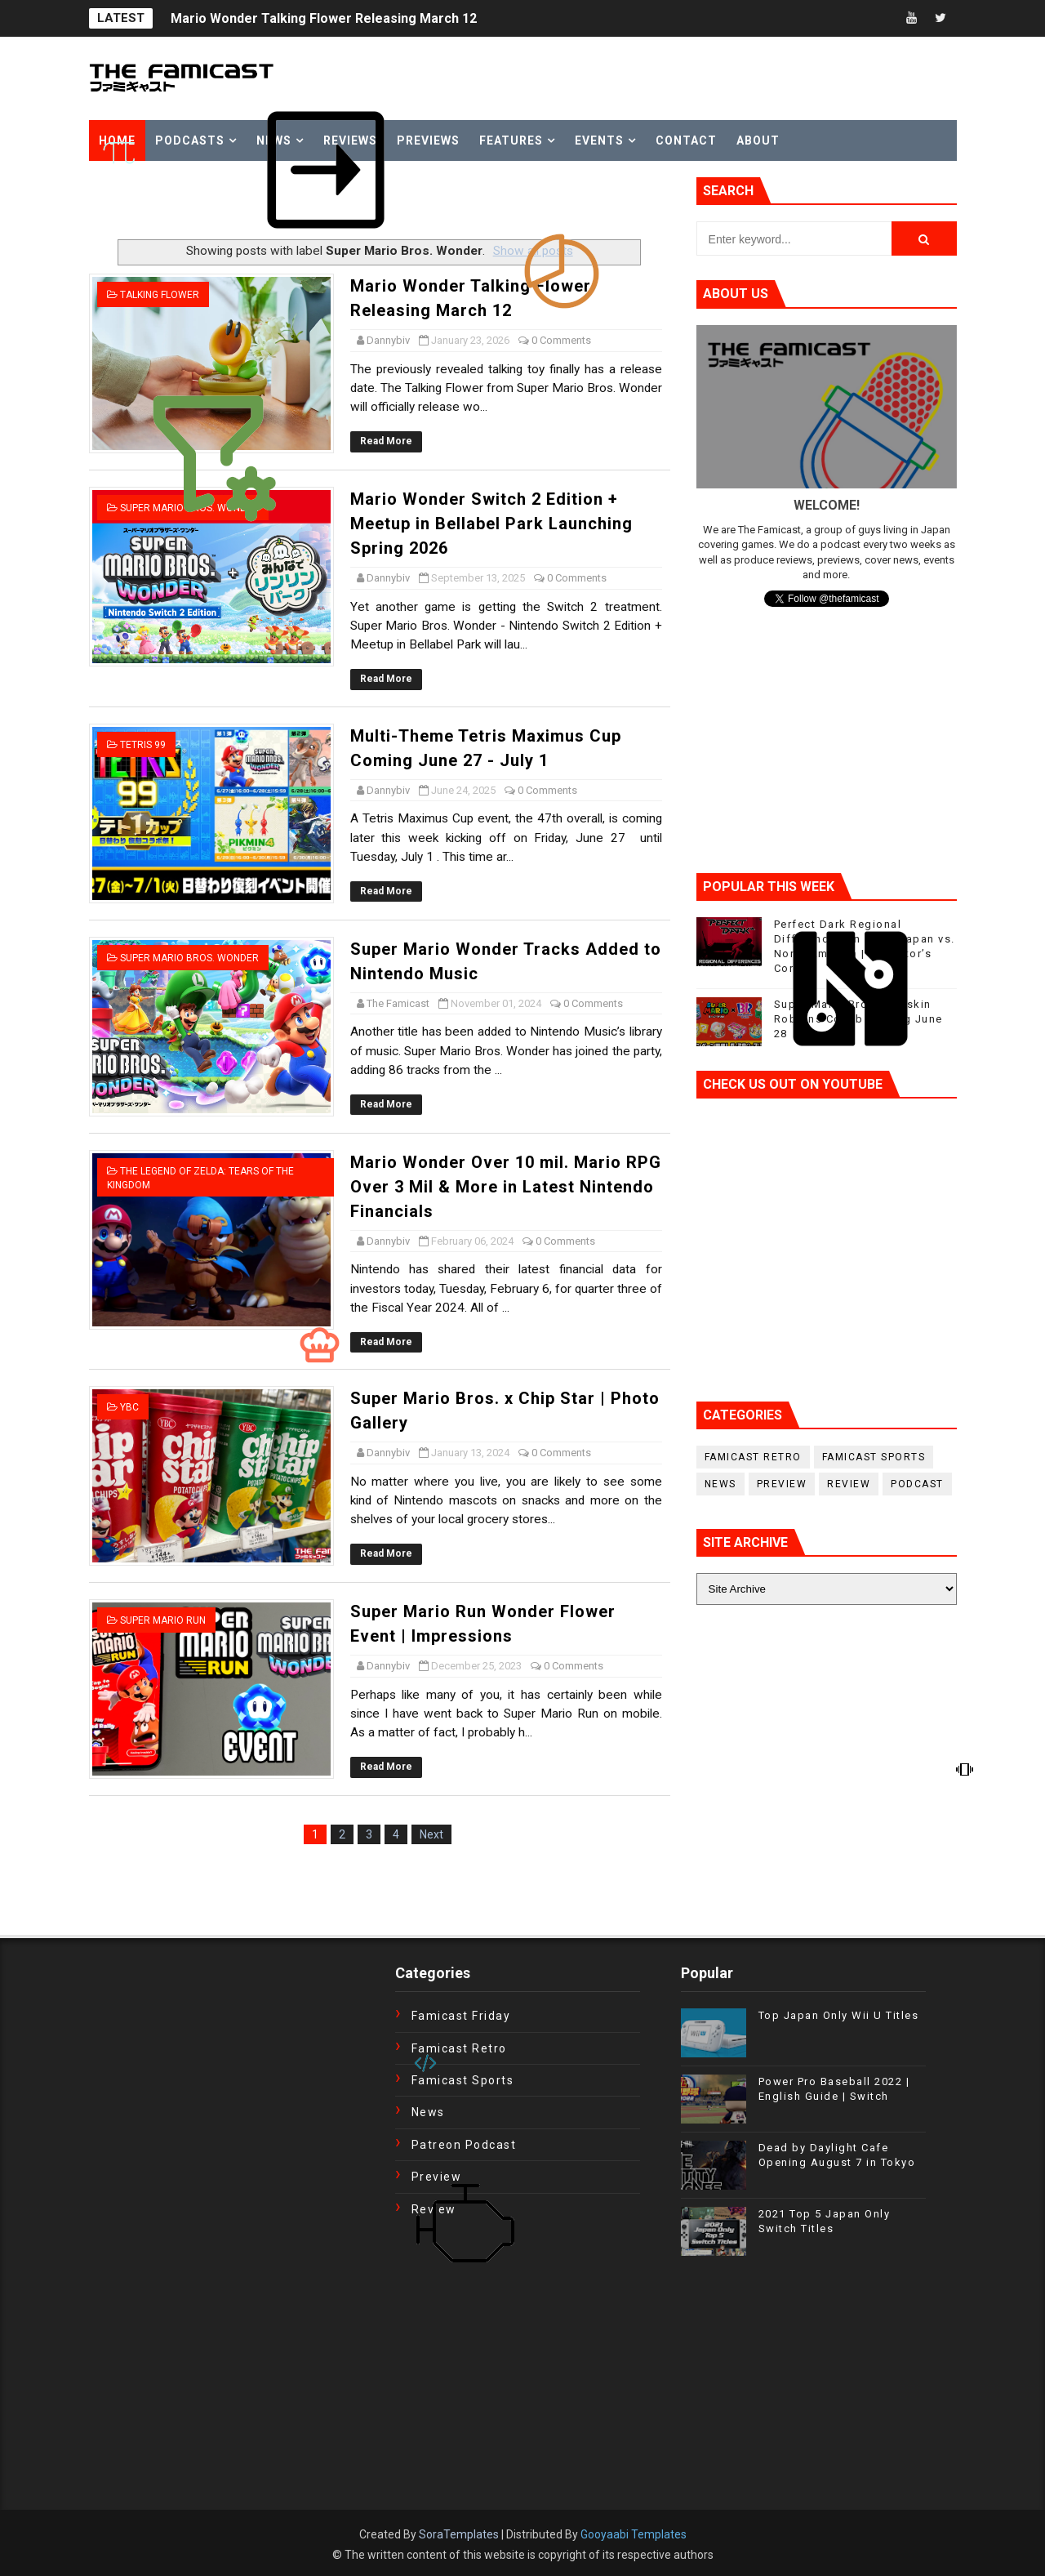 Image resolution: width=1045 pixels, height=2576 pixels. What do you see at coordinates (425, 2063) in the screenshot?
I see `view or edit source code` at bounding box center [425, 2063].